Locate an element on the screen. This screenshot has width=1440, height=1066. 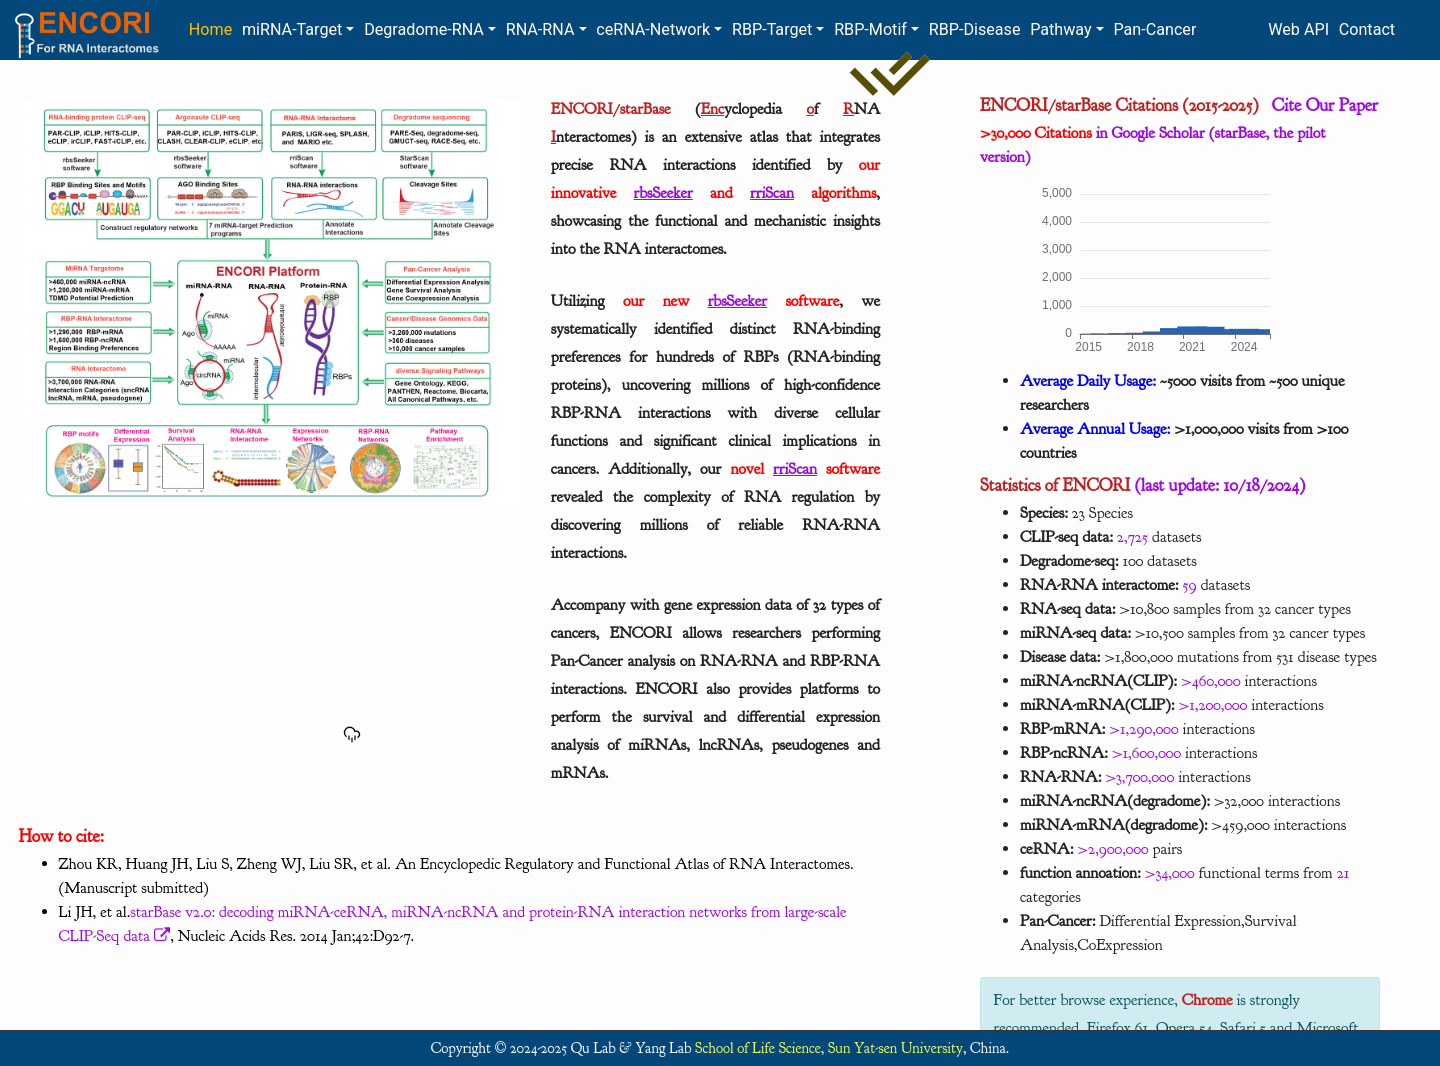
message sent and read confirmation is located at coordinates (890, 74).